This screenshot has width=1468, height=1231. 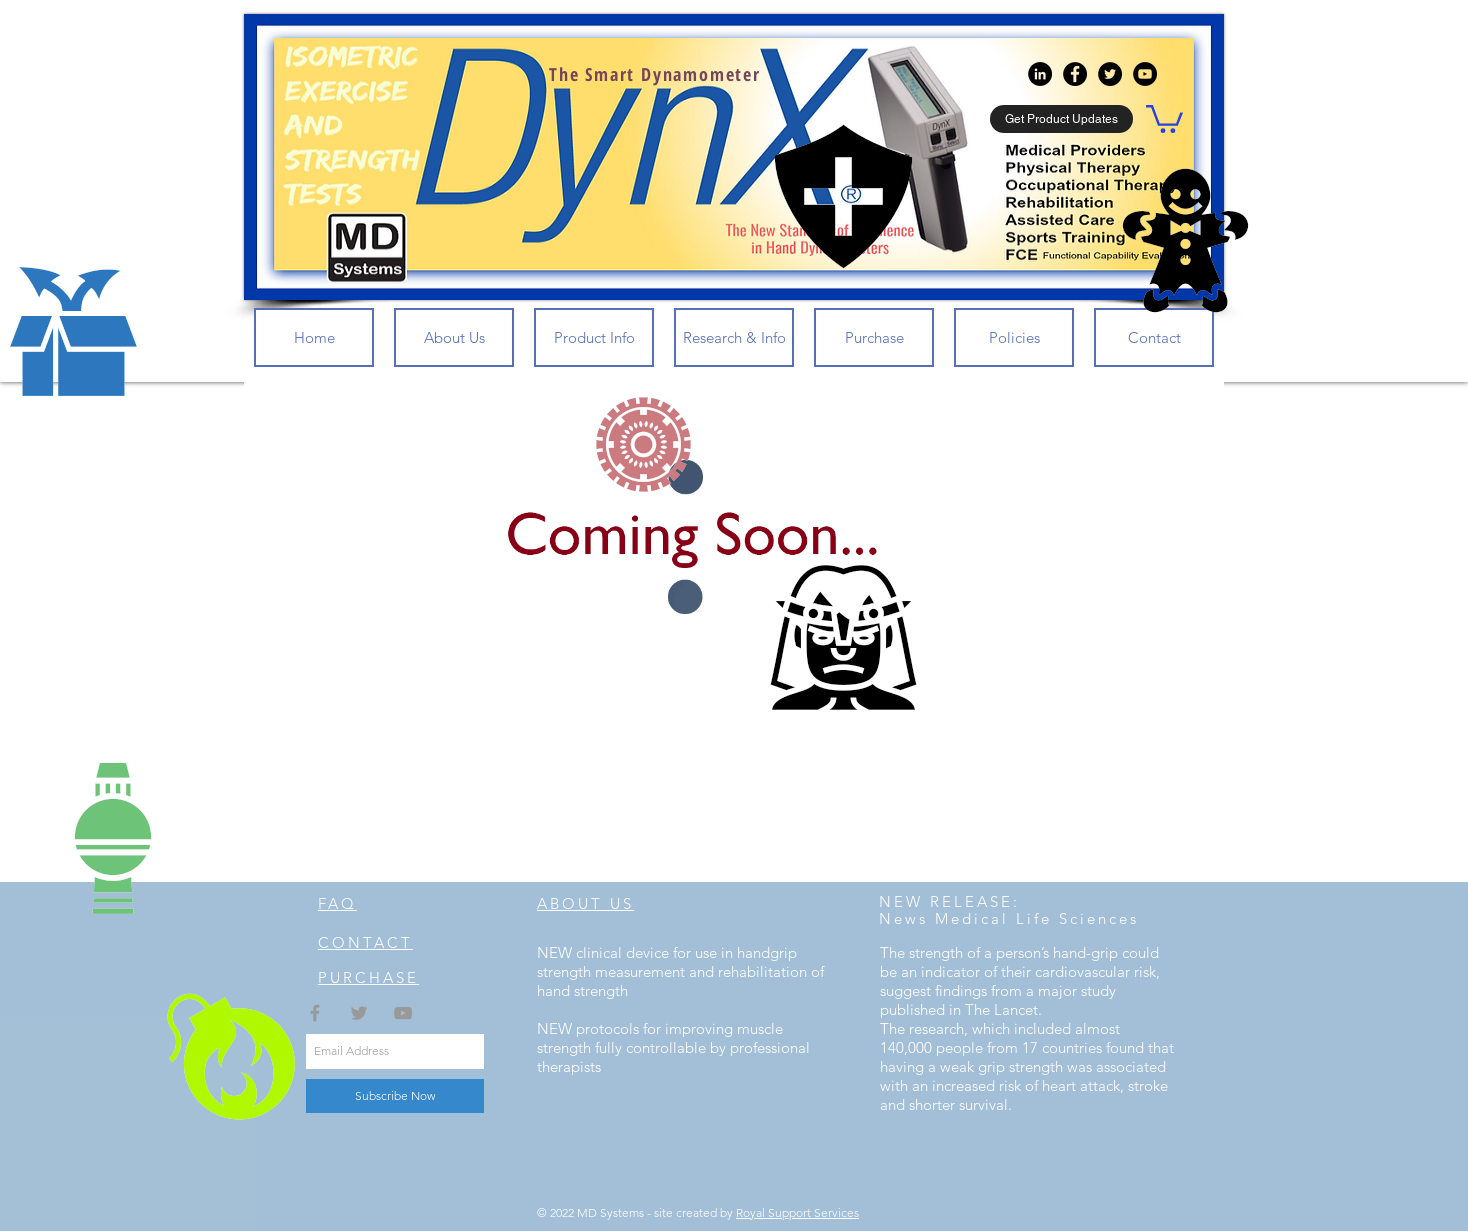 What do you see at coordinates (1185, 240) in the screenshot?
I see `access holiday or seasonal content` at bounding box center [1185, 240].